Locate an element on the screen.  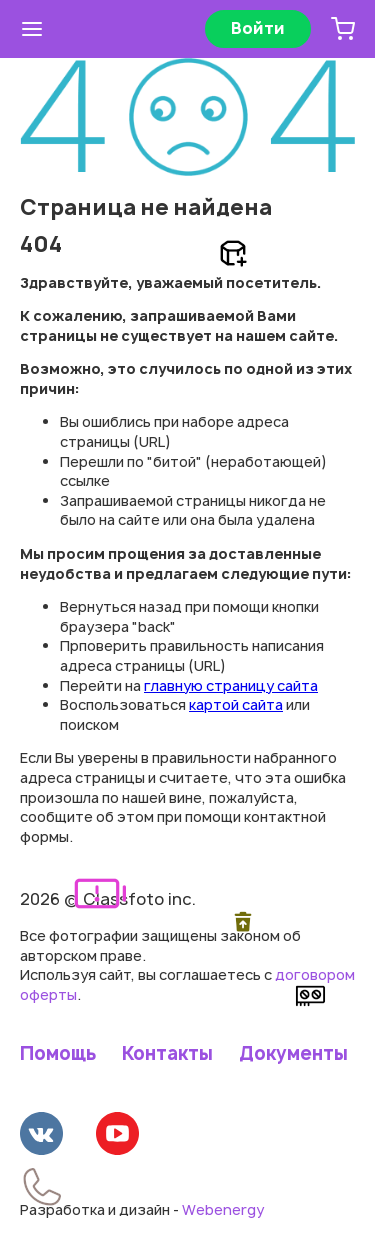
restore a deleted item from trash is located at coordinates (243, 922).